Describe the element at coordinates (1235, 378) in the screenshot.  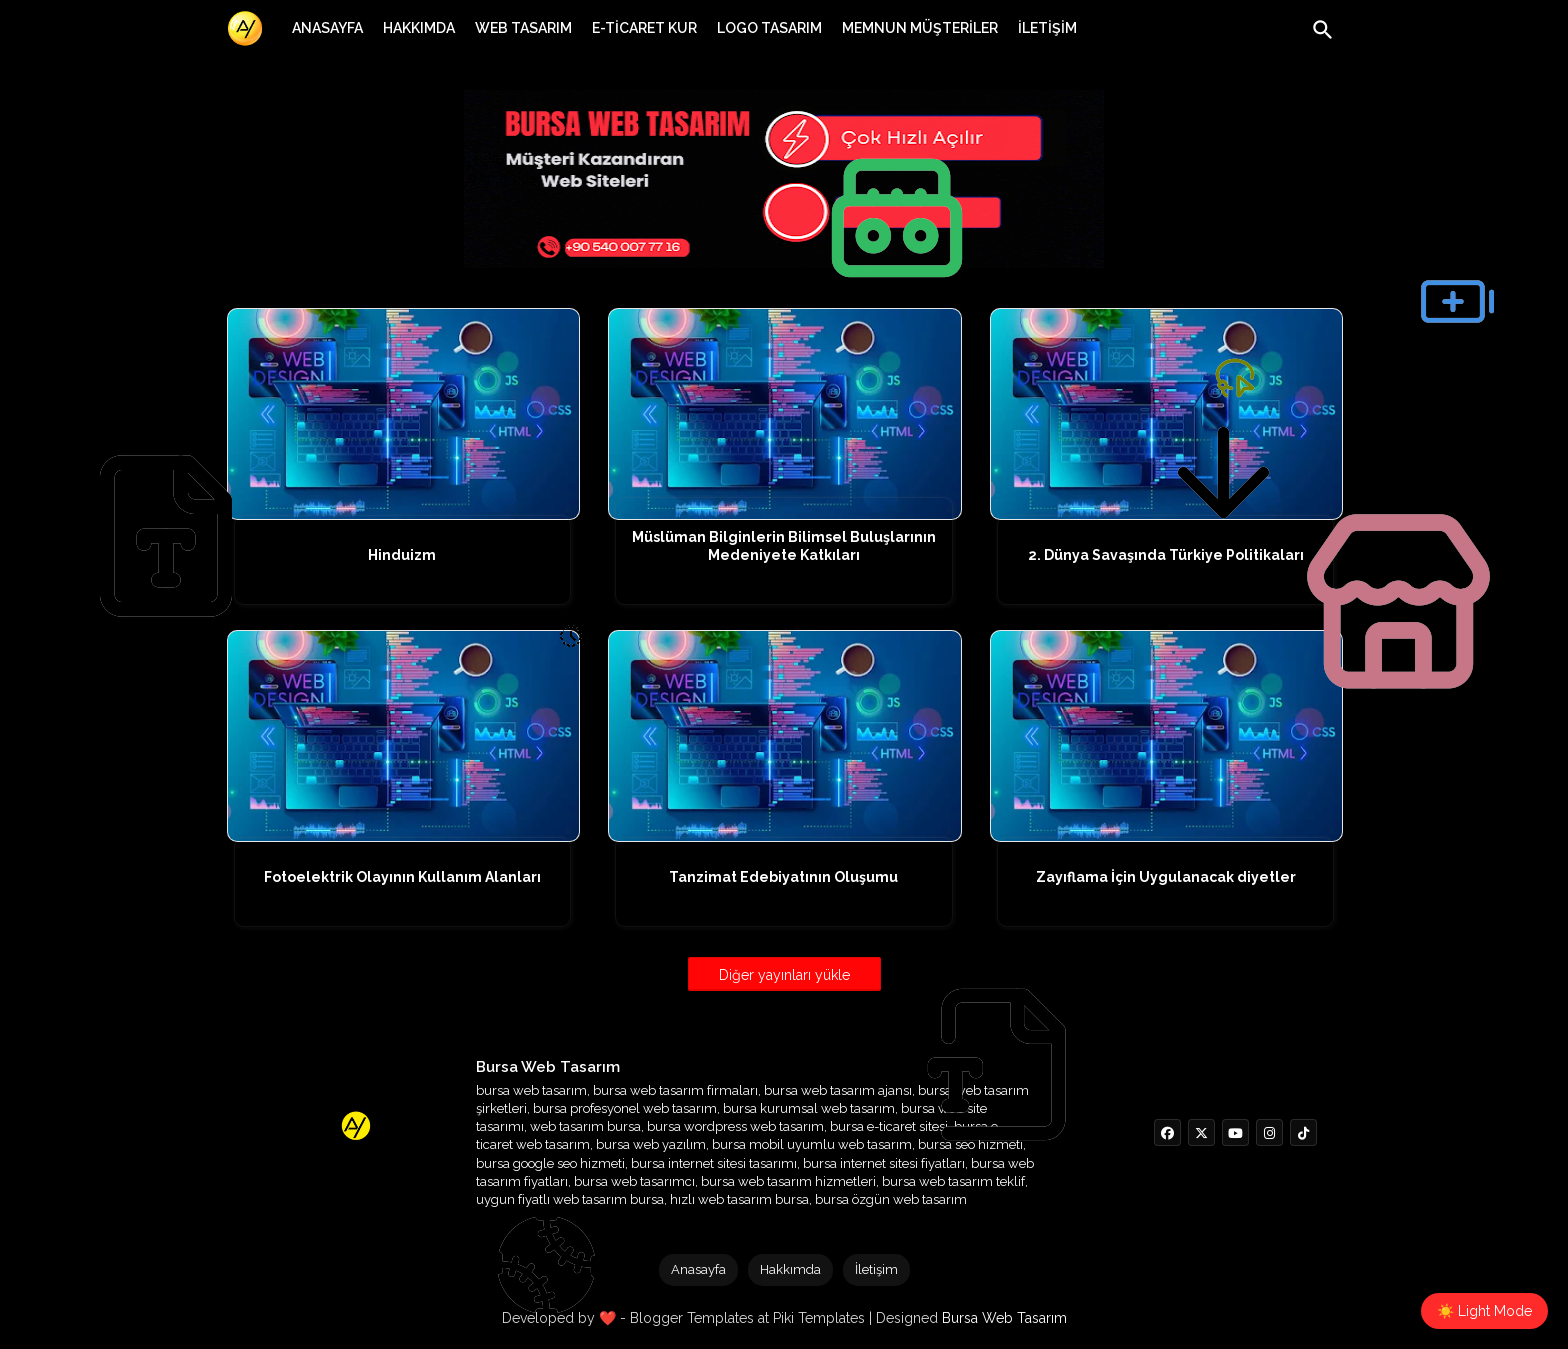
I see `freehand selection tool` at that location.